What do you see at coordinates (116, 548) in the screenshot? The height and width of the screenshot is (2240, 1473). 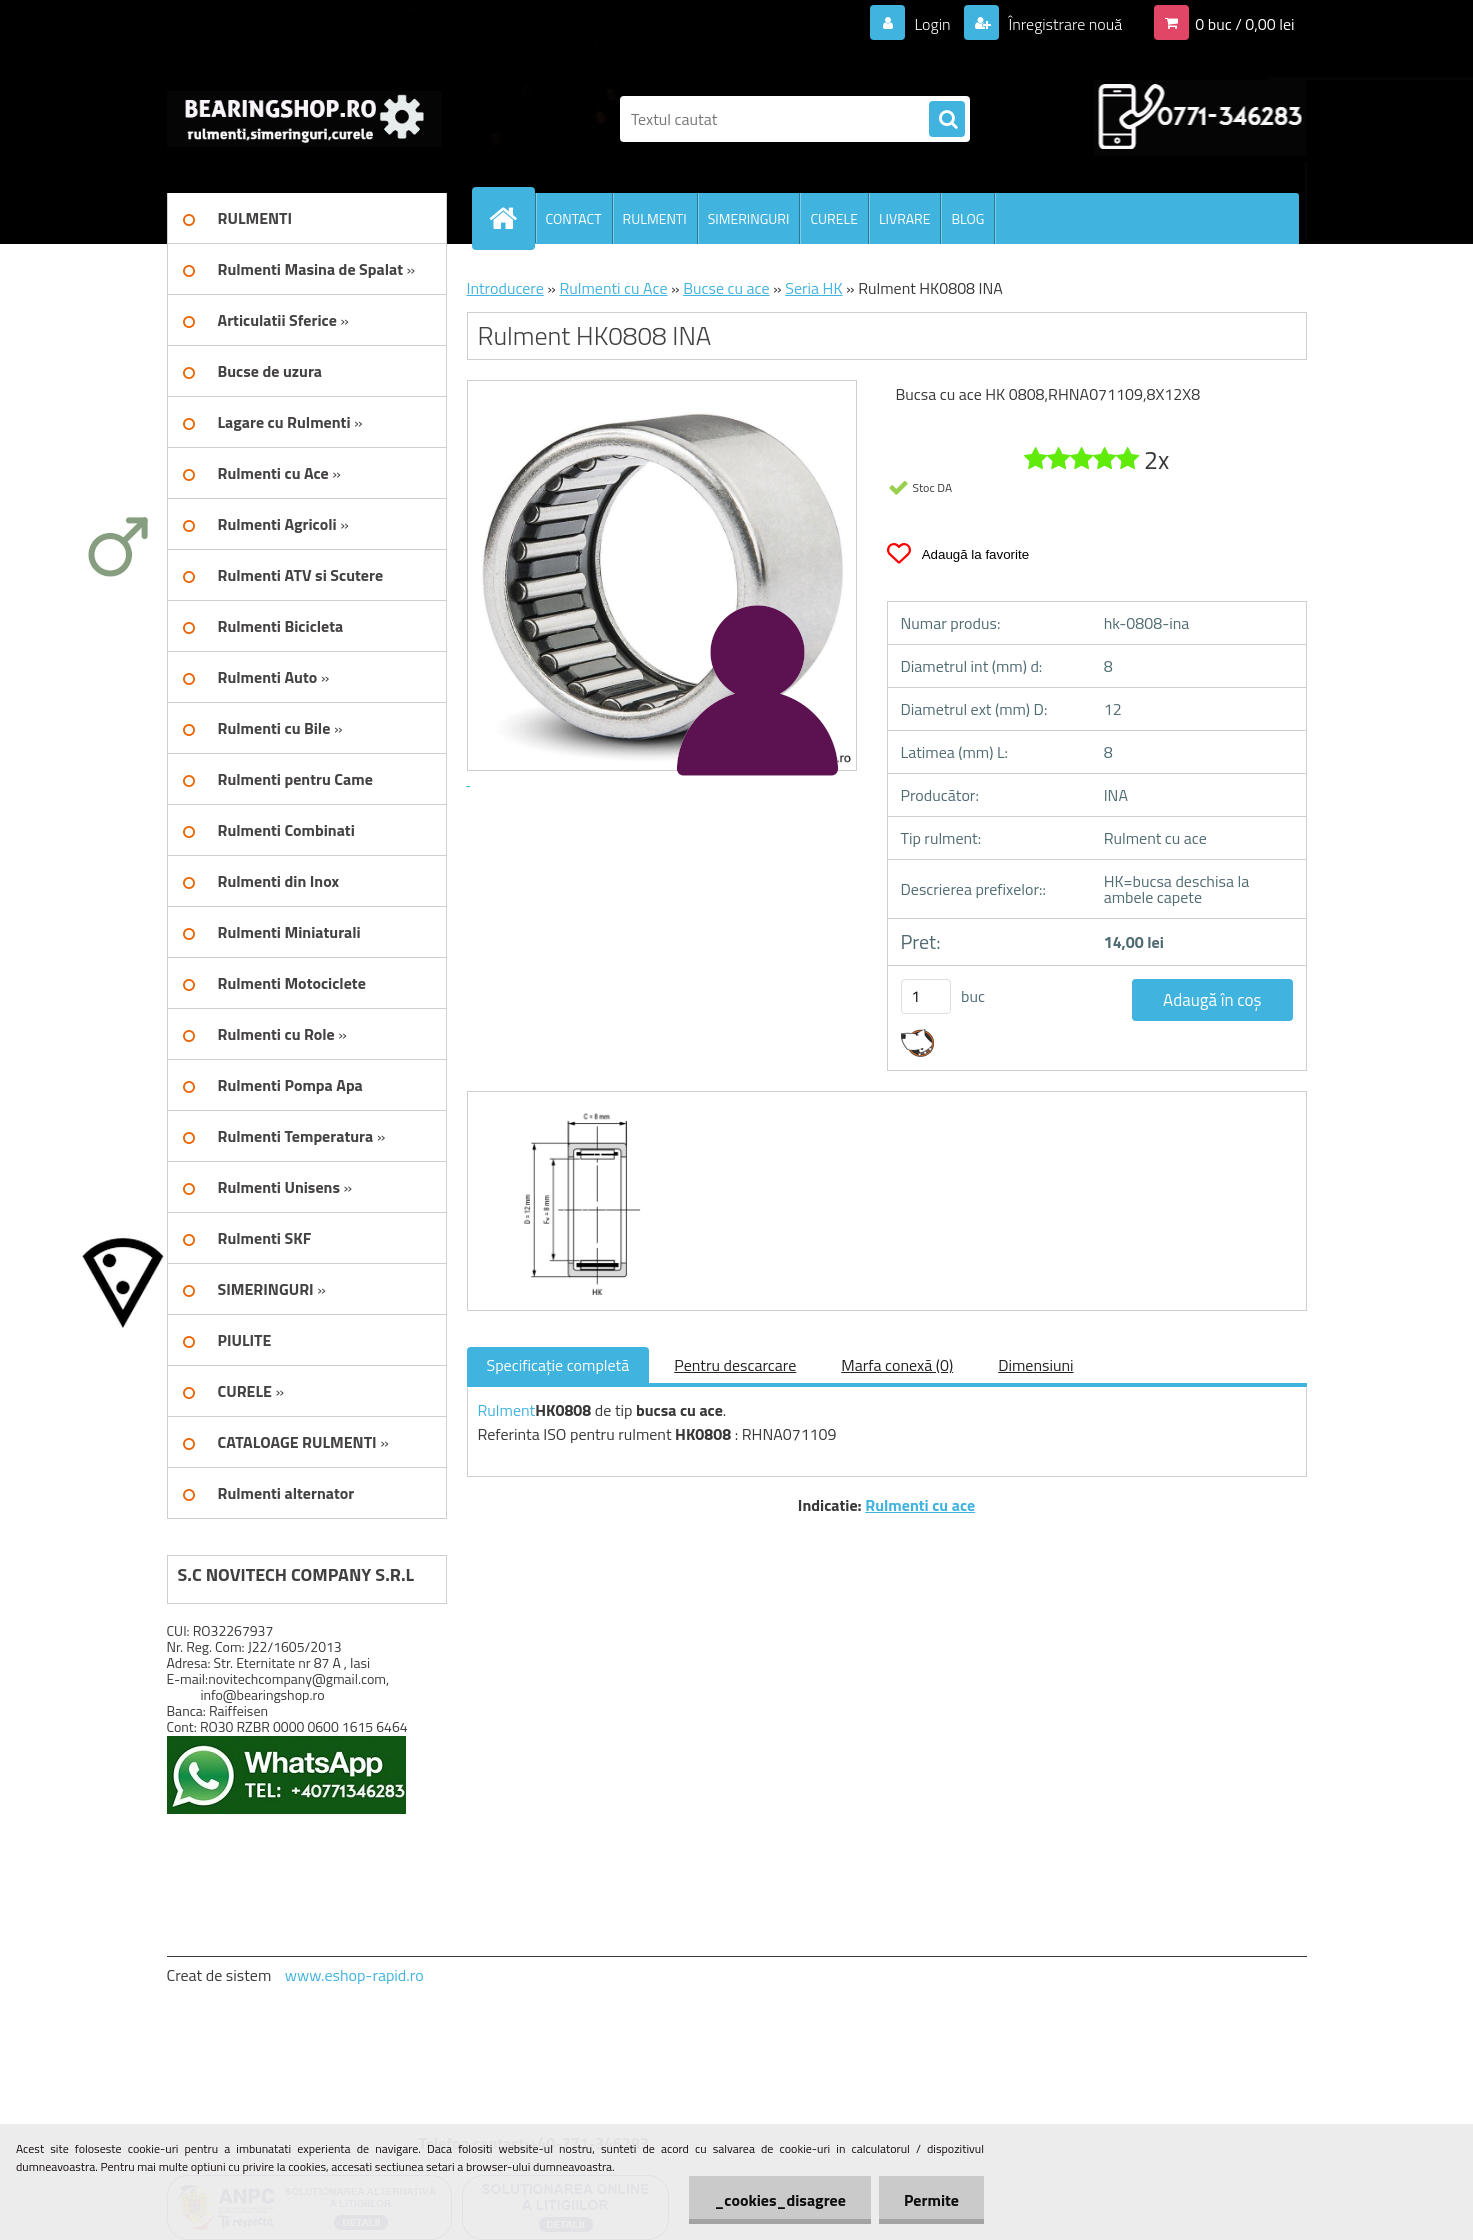 I see `indicates male gender selection` at bounding box center [116, 548].